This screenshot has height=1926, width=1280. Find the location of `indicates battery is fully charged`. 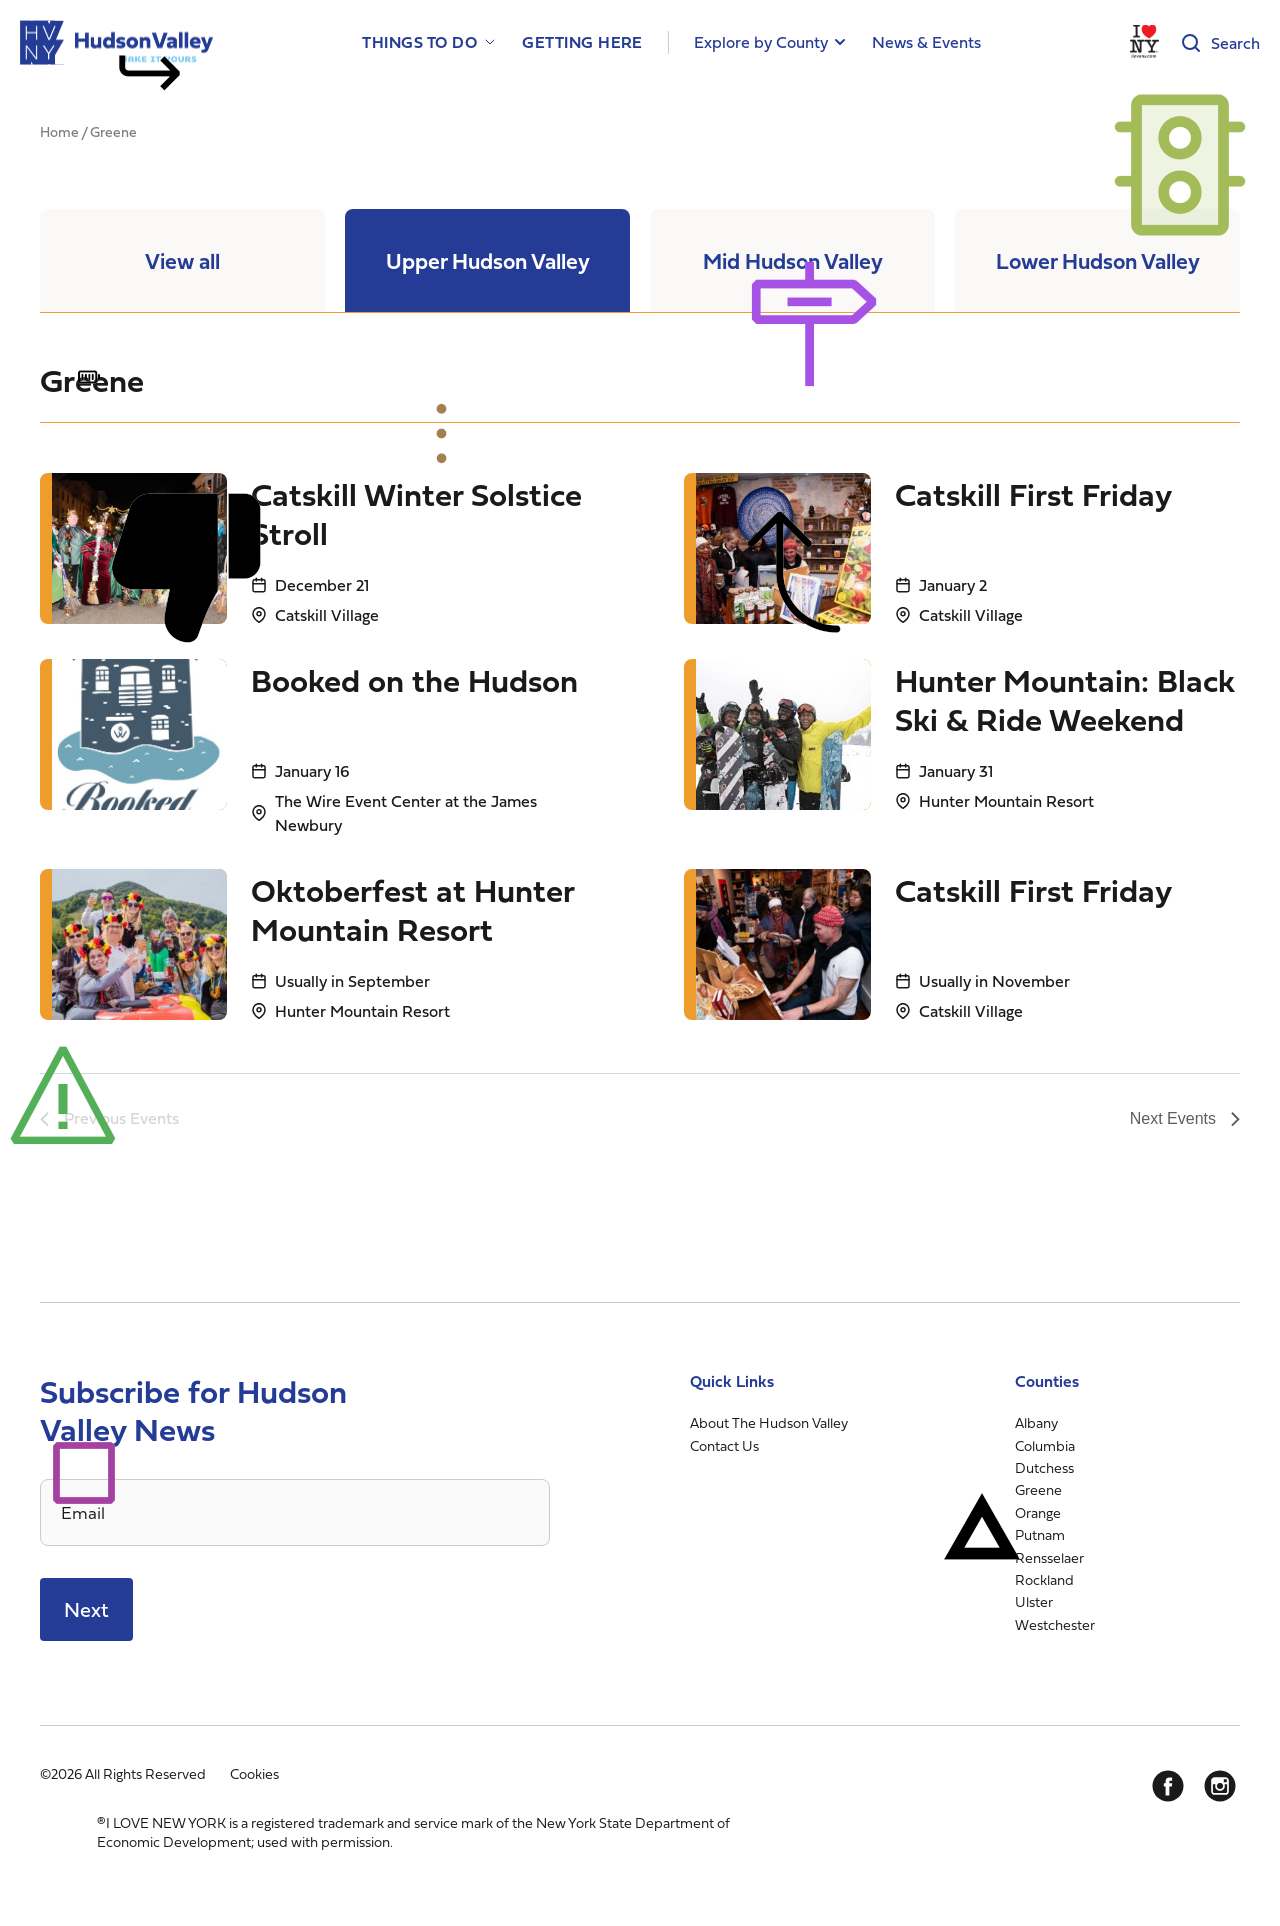

indicates battery is fully charged is located at coordinates (89, 377).